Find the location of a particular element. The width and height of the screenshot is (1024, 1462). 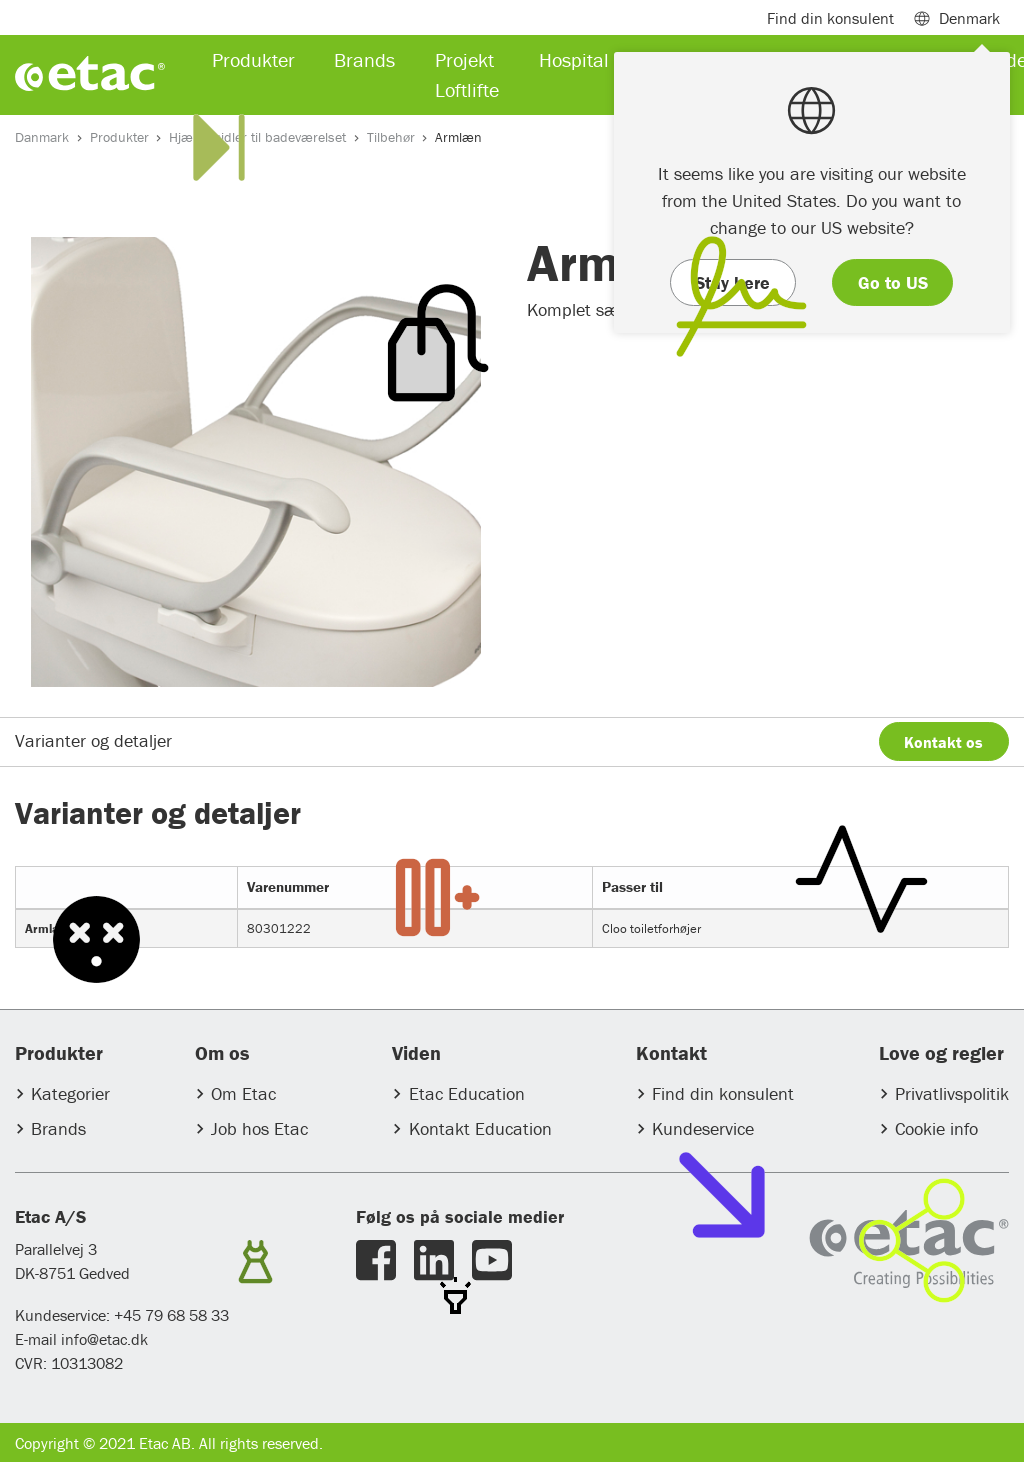

tea or hot beverage options is located at coordinates (434, 347).